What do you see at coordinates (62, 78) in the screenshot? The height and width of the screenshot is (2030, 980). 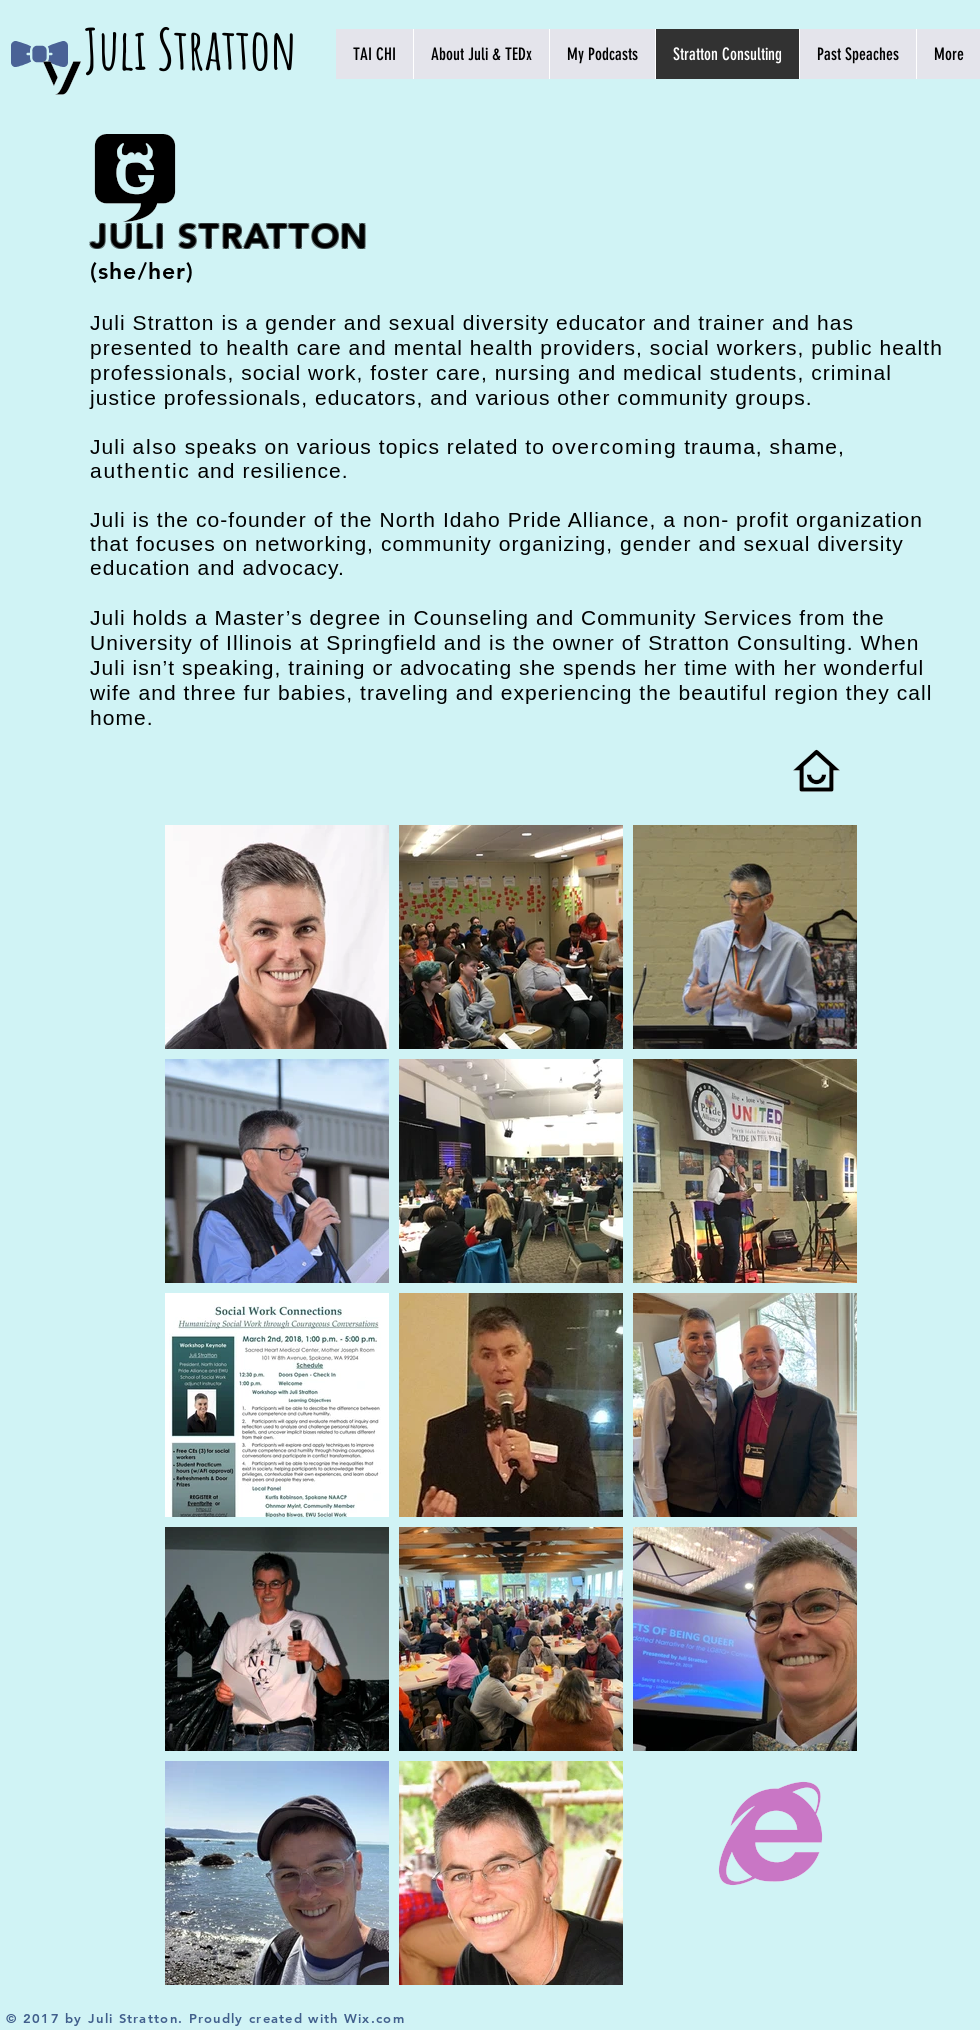 I see `vonage app or service` at bounding box center [62, 78].